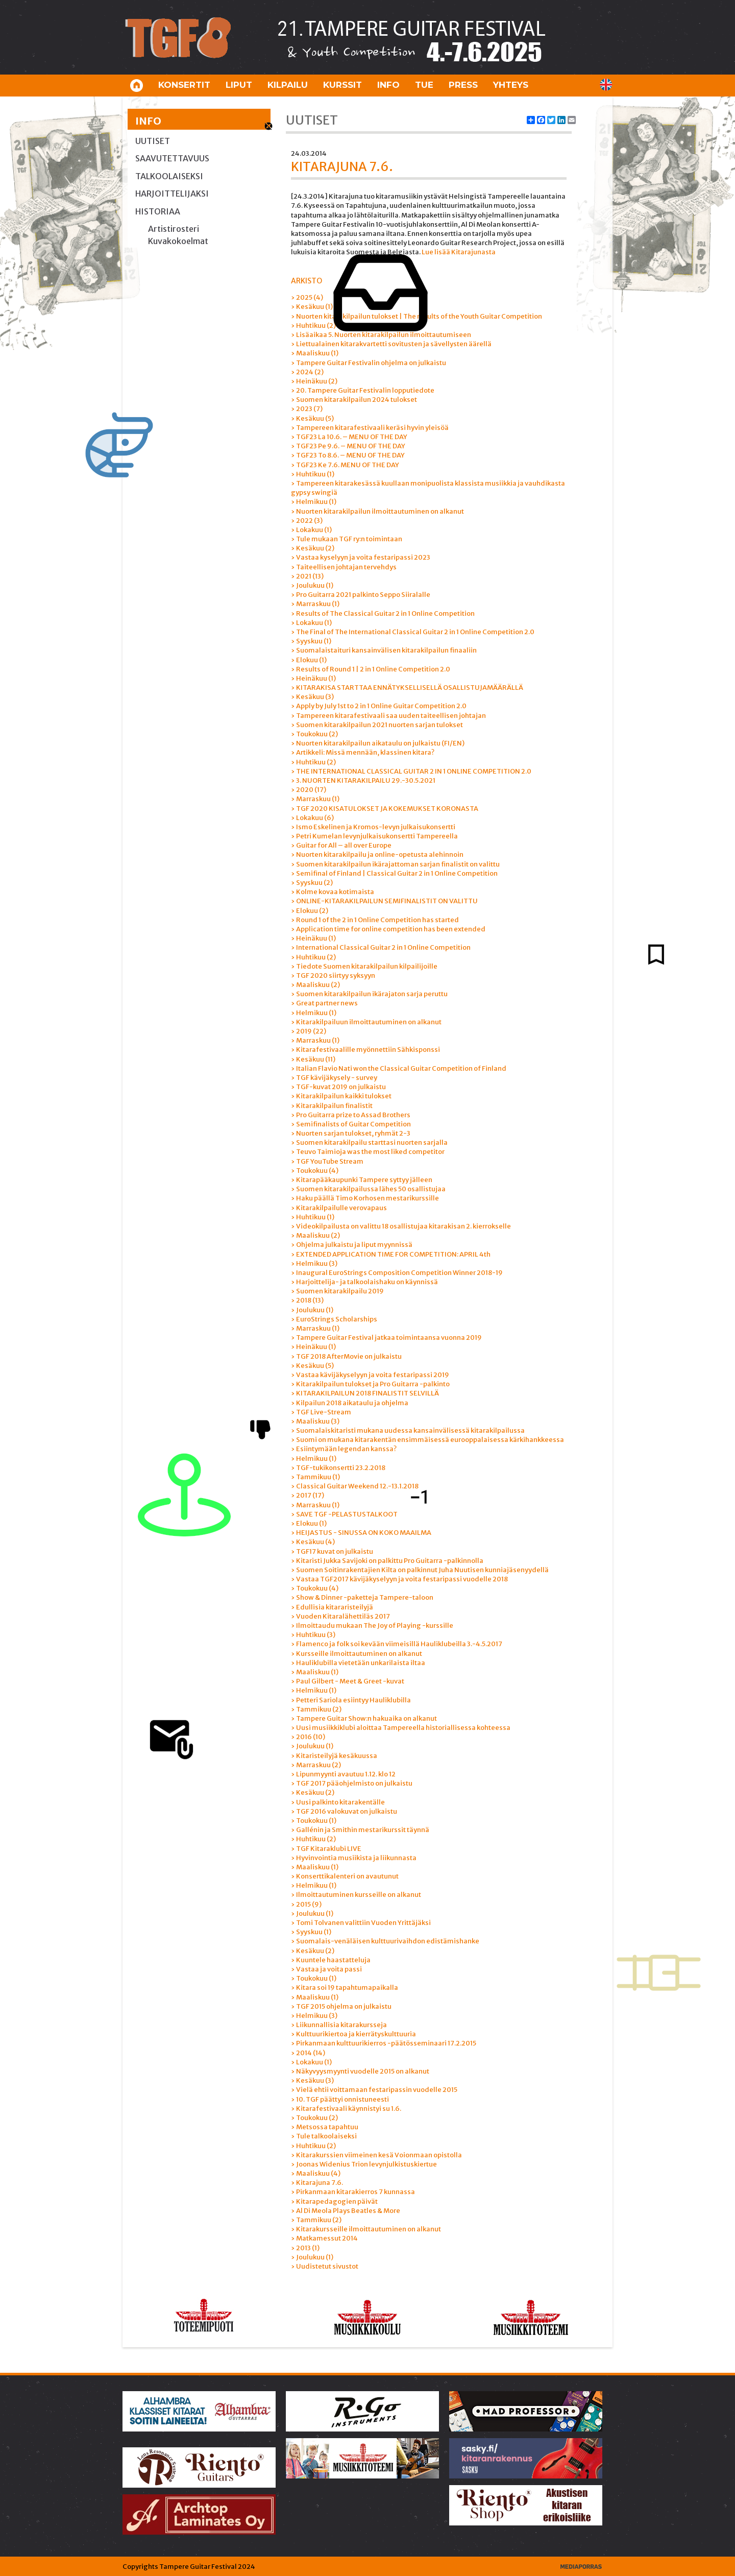  I want to click on attach a file to your email, so click(172, 1740).